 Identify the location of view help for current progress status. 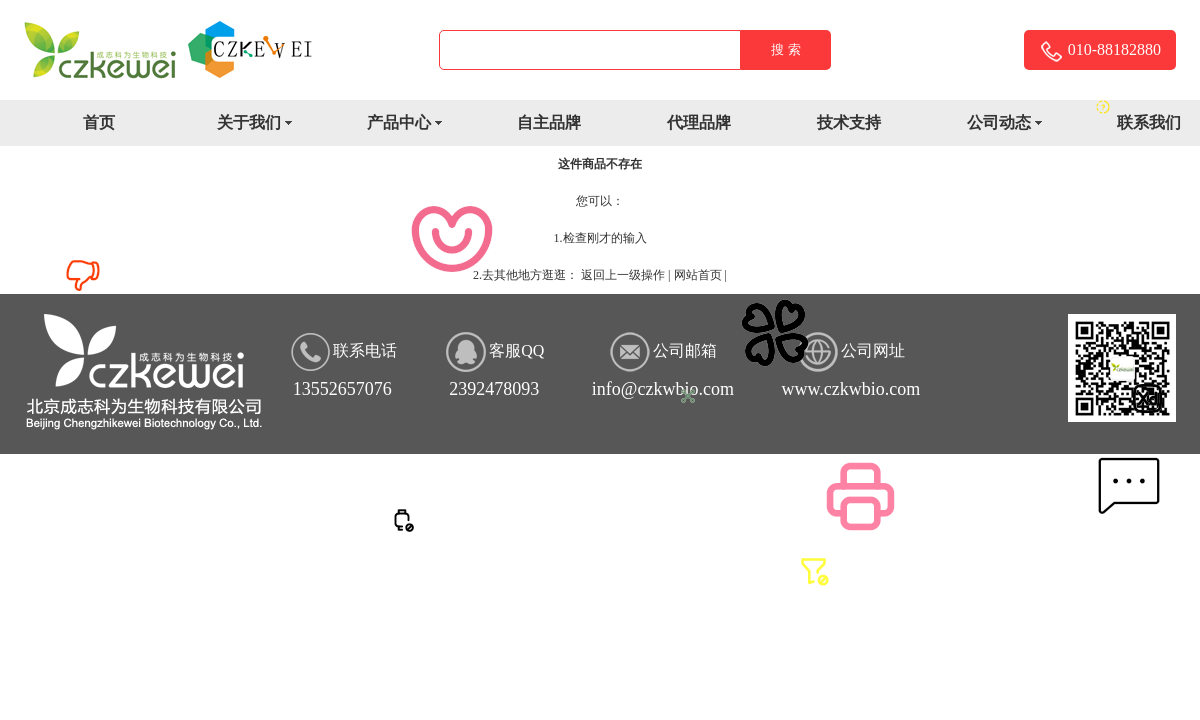
(1103, 107).